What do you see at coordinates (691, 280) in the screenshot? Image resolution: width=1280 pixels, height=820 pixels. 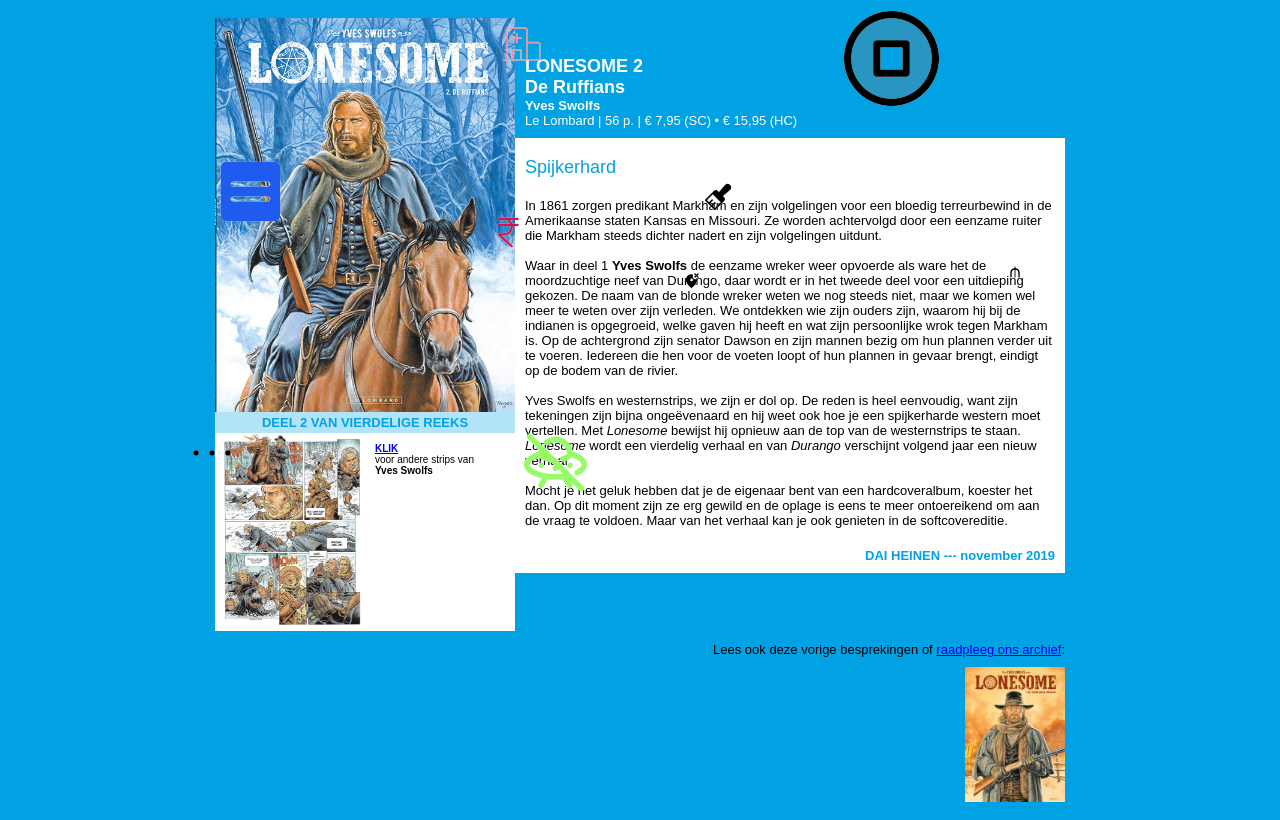 I see `remove a saved location pin` at bounding box center [691, 280].